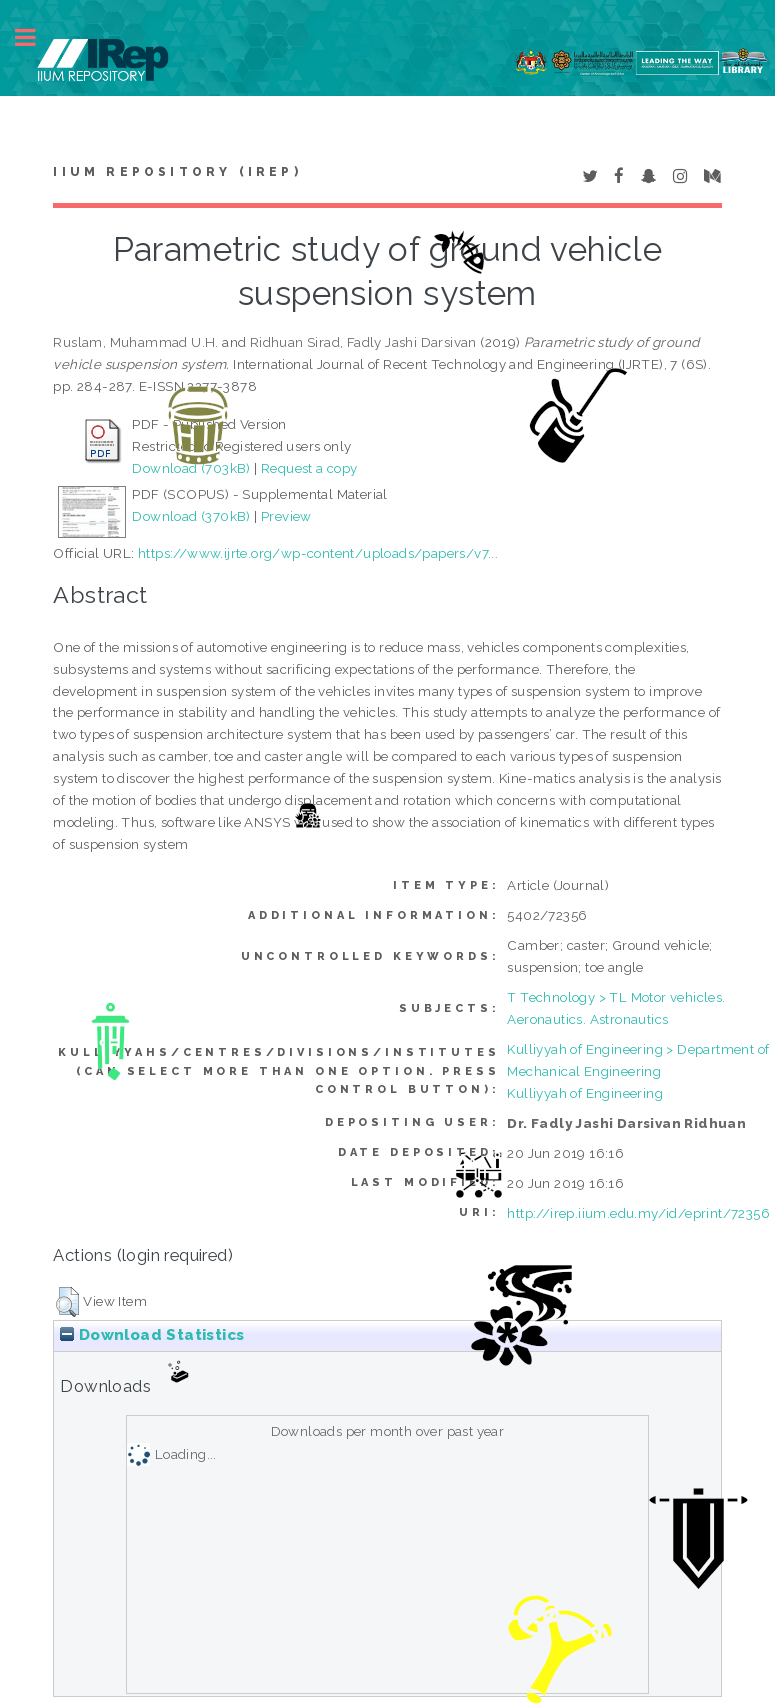 The height and width of the screenshot is (1708, 775). Describe the element at coordinates (198, 423) in the screenshot. I see `empty inventory slot for container items` at that location.